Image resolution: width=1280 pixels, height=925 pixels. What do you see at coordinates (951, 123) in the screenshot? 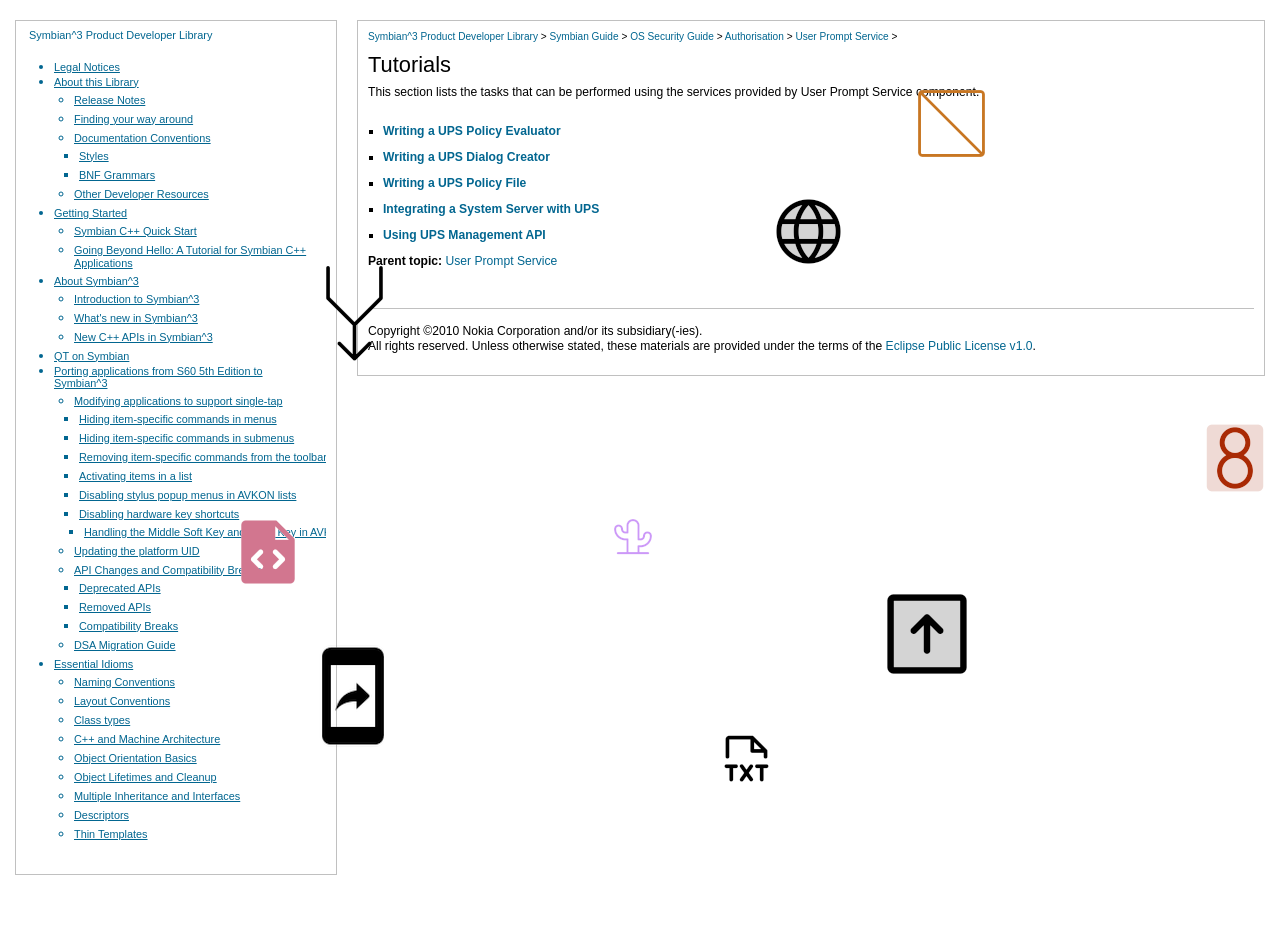
I see `placeholder for missing or unloaded image content` at bounding box center [951, 123].